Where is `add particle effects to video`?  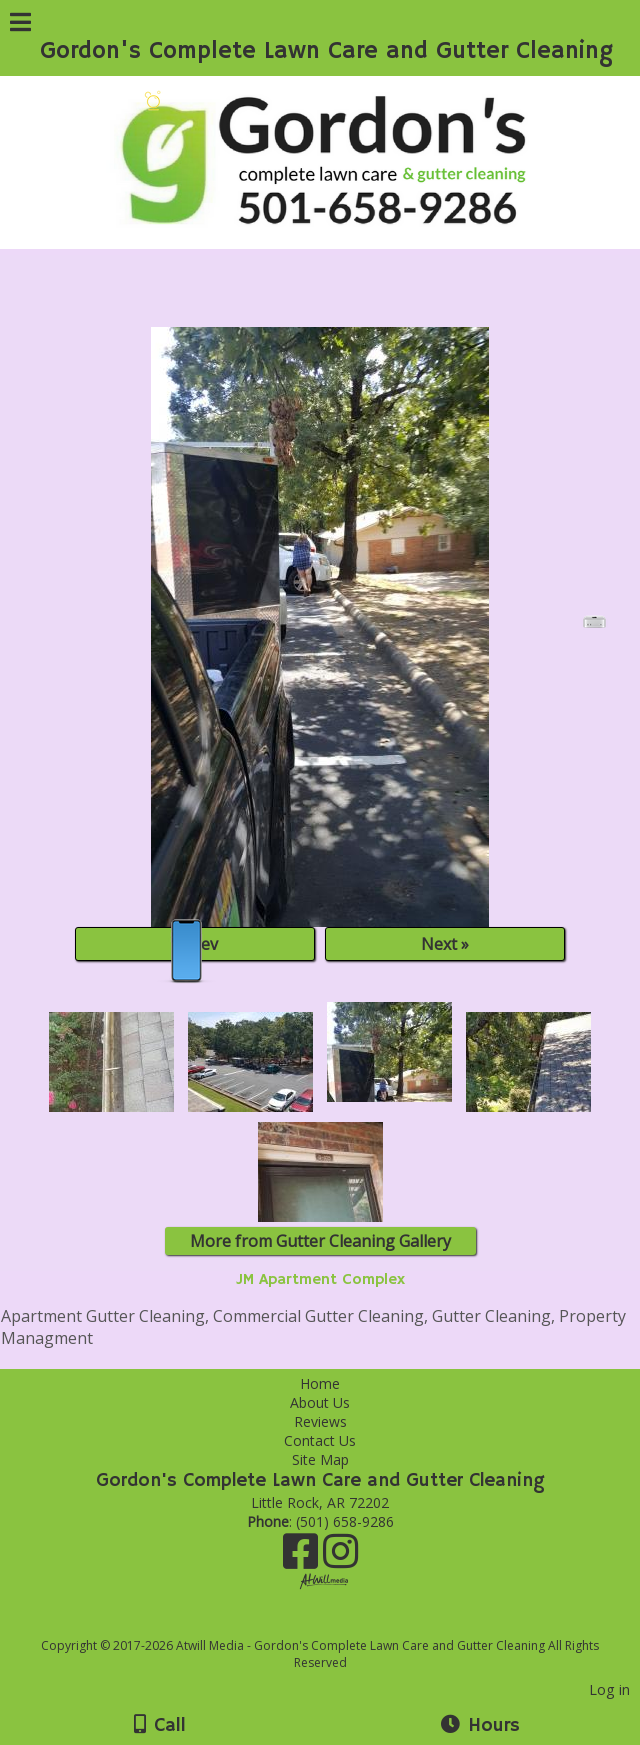
add particle effects to video is located at coordinates (153, 100).